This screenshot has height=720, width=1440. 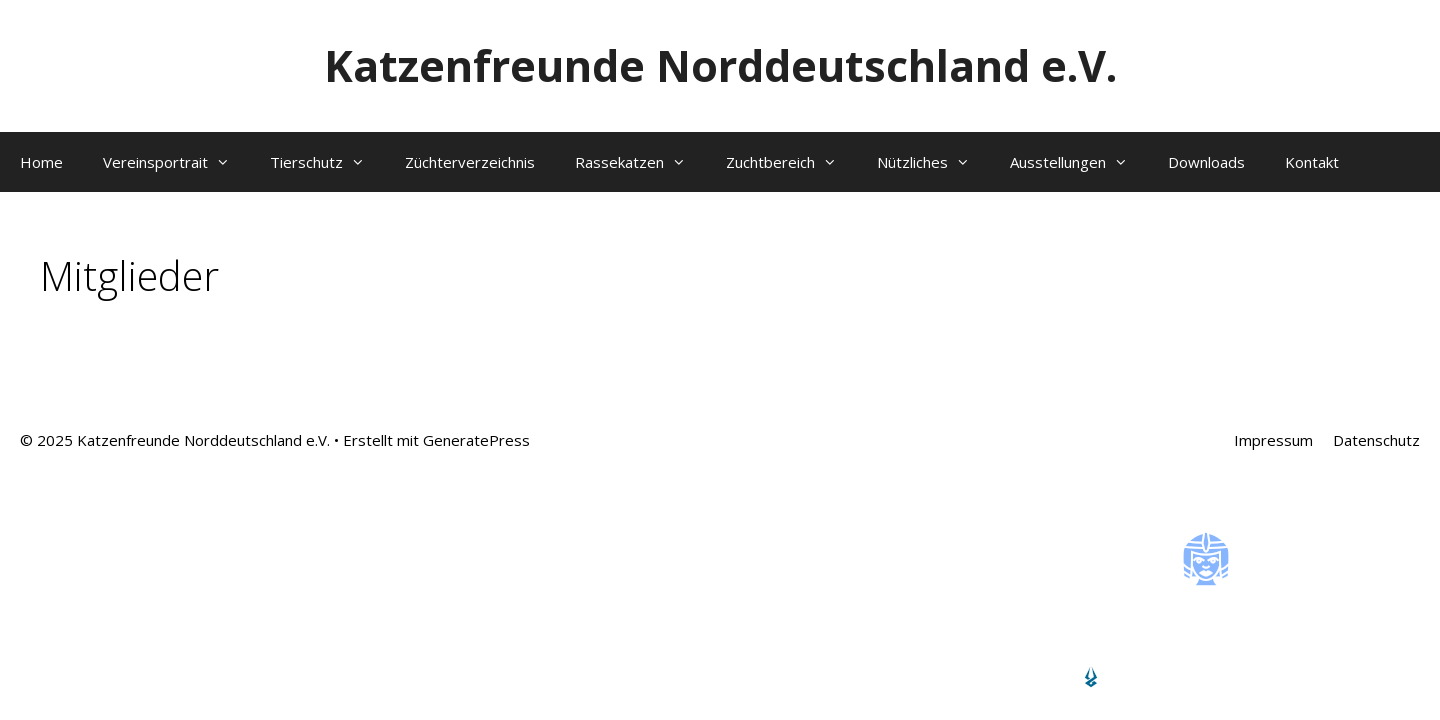 What do you see at coordinates (1091, 677) in the screenshot?
I see `hades or underworld themed game element` at bounding box center [1091, 677].